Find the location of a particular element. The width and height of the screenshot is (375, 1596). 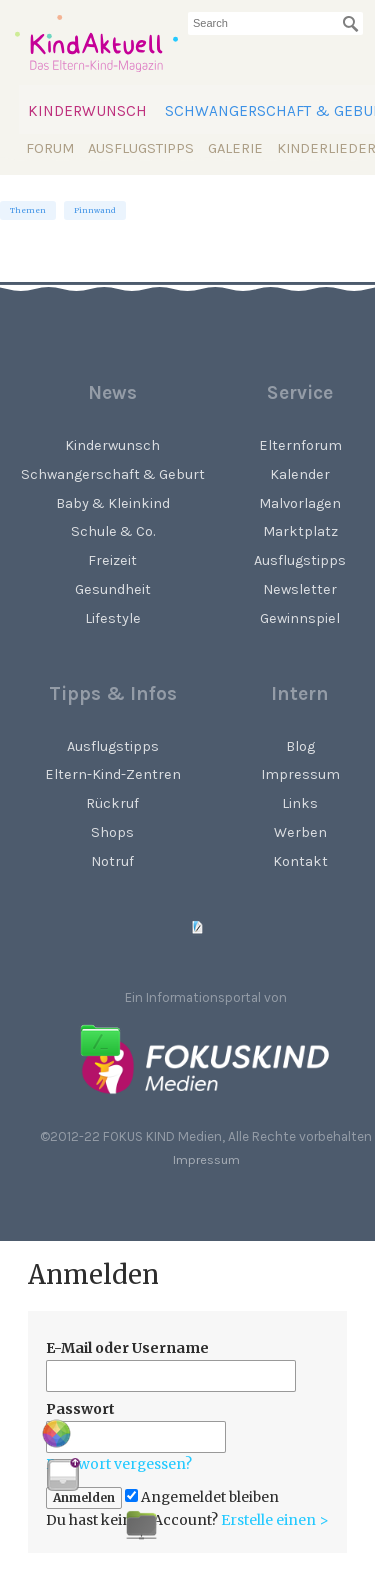

open color picker tool is located at coordinates (56, 1433).